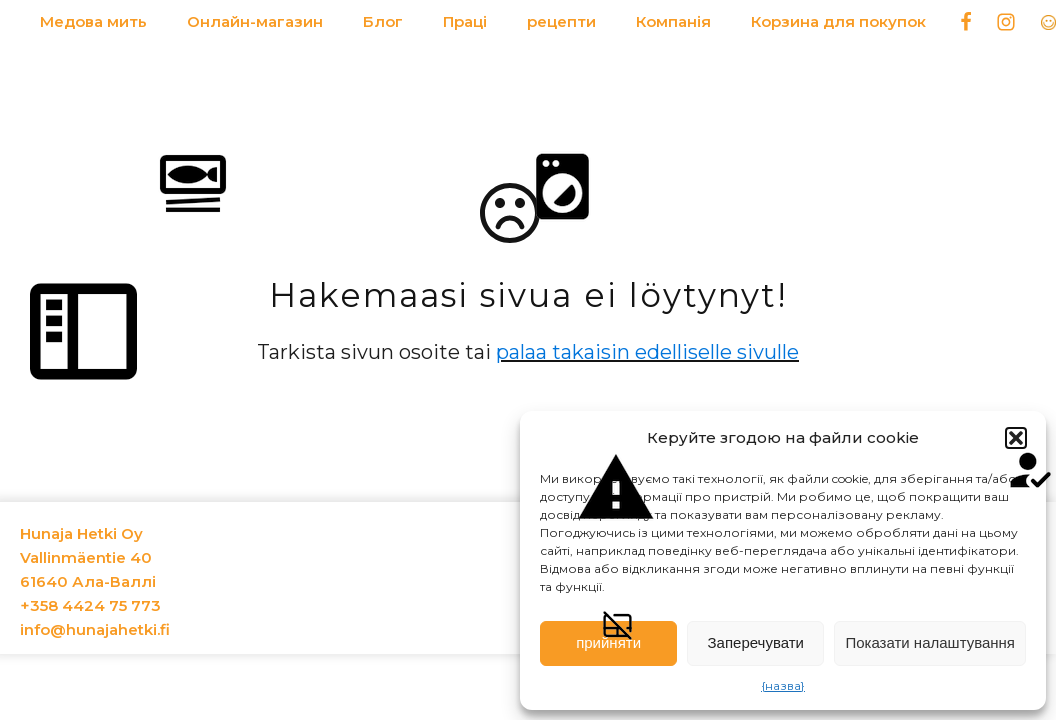 This screenshot has height=720, width=1056. Describe the element at coordinates (616, 488) in the screenshot. I see `indicates a warning or potential issue` at that location.